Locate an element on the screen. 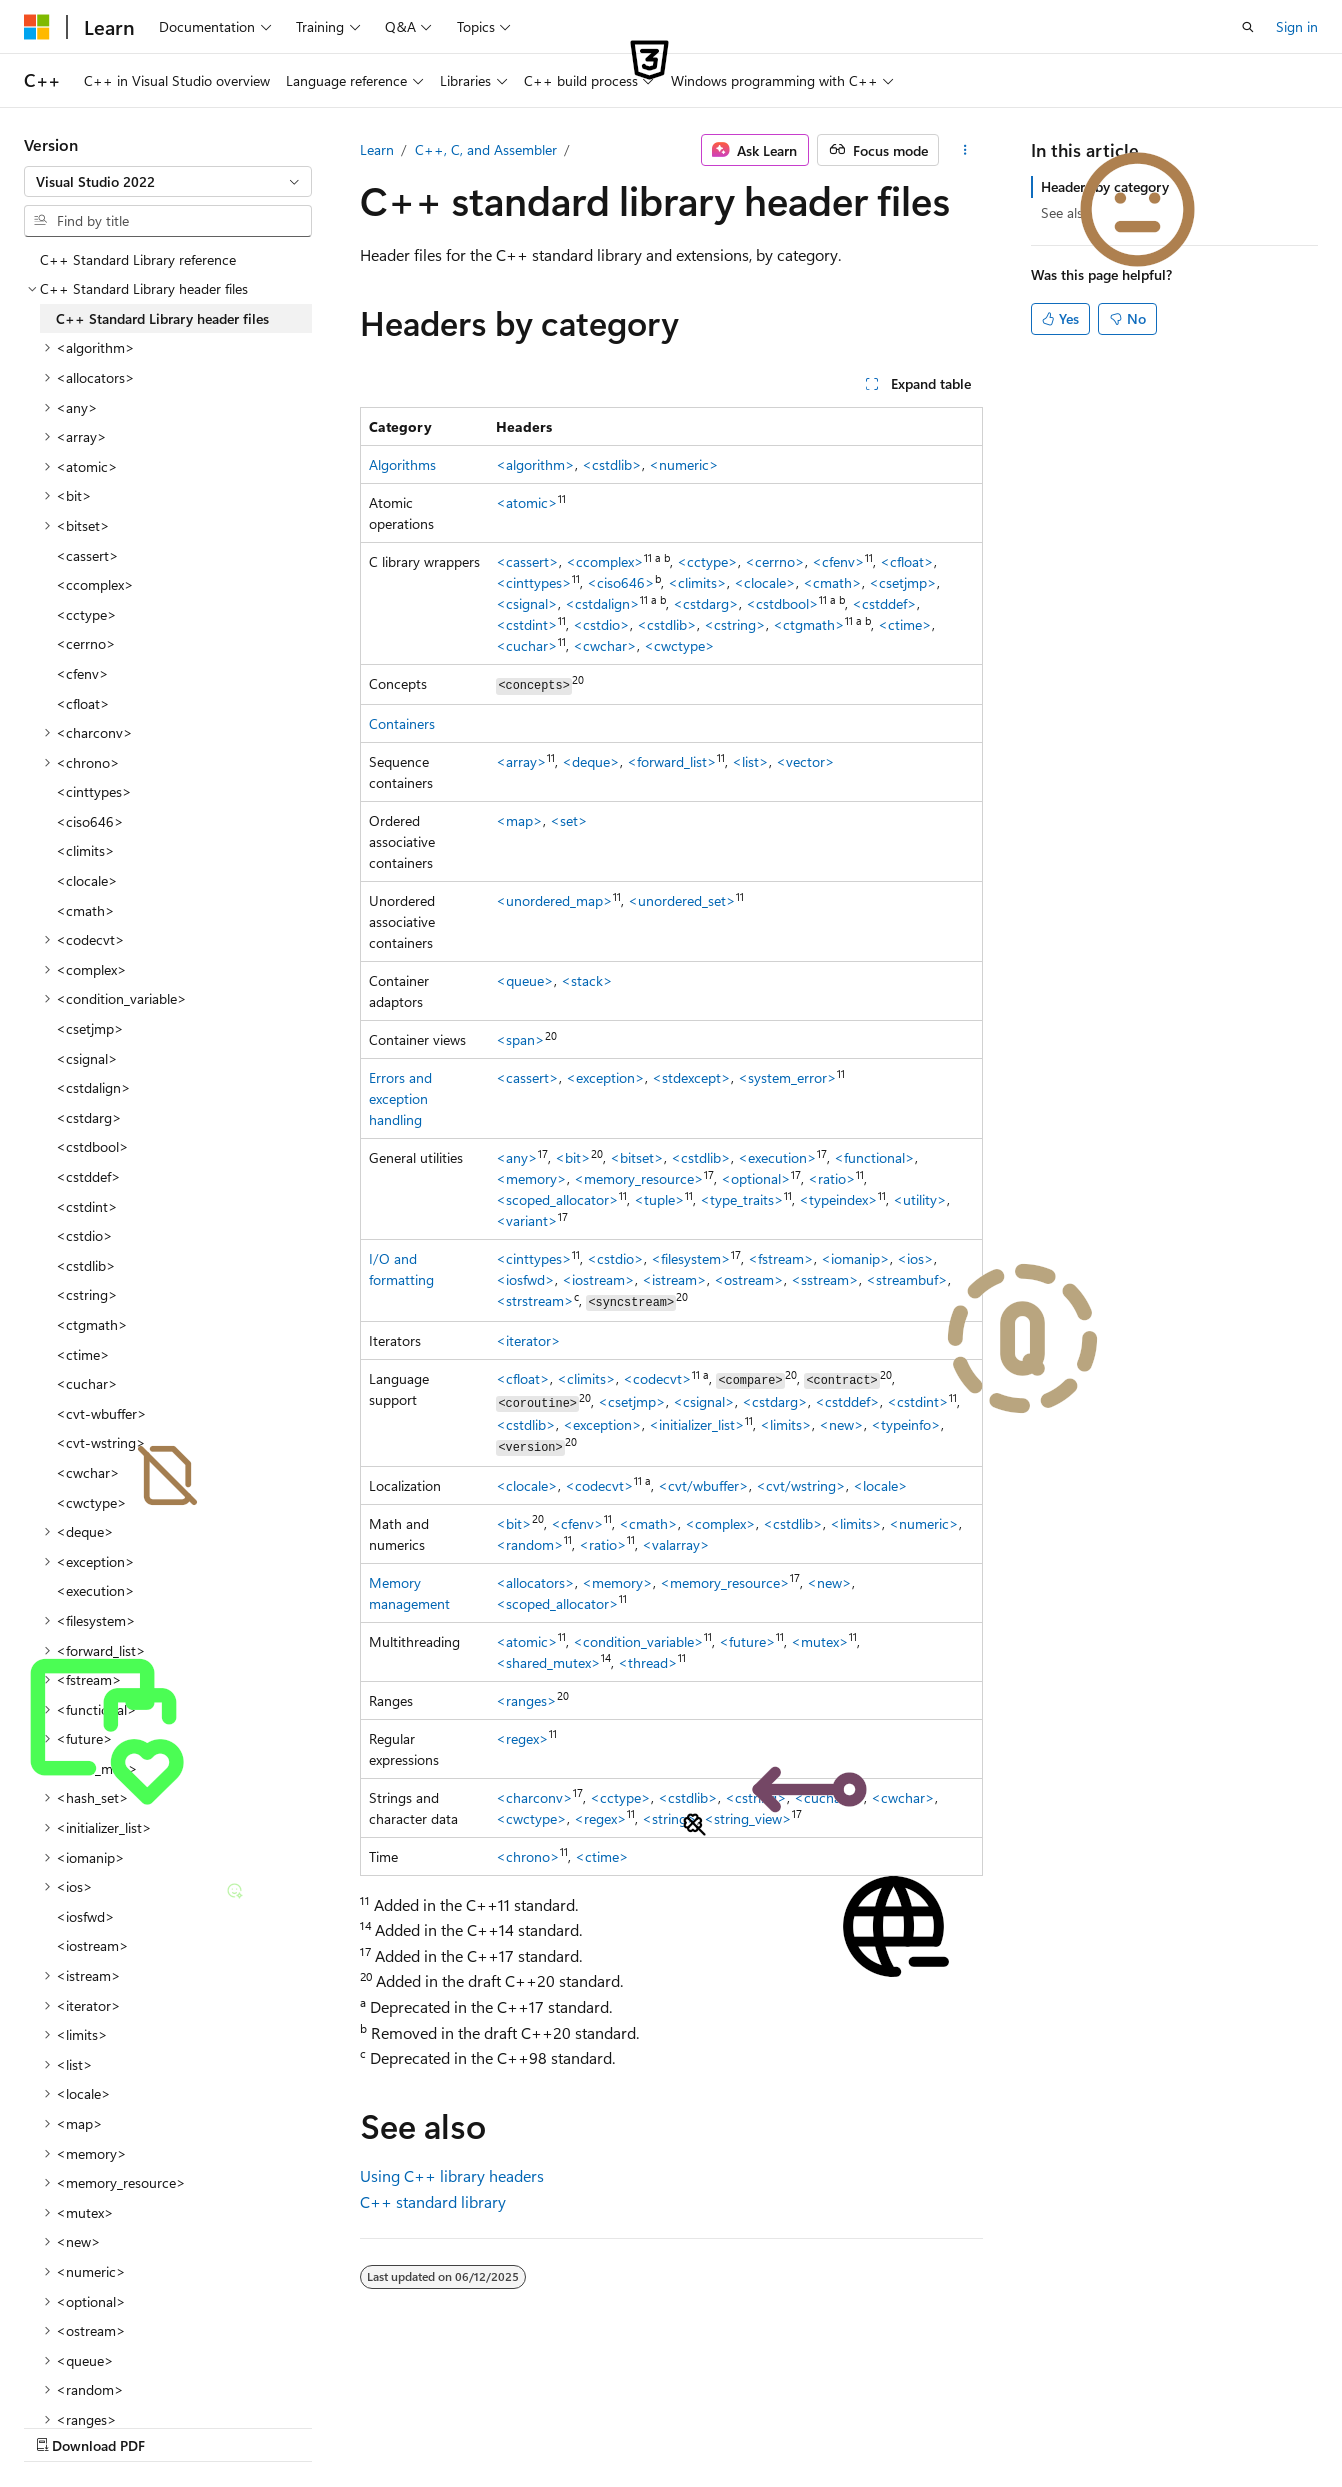 The height and width of the screenshot is (2487, 1342). indicates CSS3 styling or stylesheet functionality is located at coordinates (649, 59).